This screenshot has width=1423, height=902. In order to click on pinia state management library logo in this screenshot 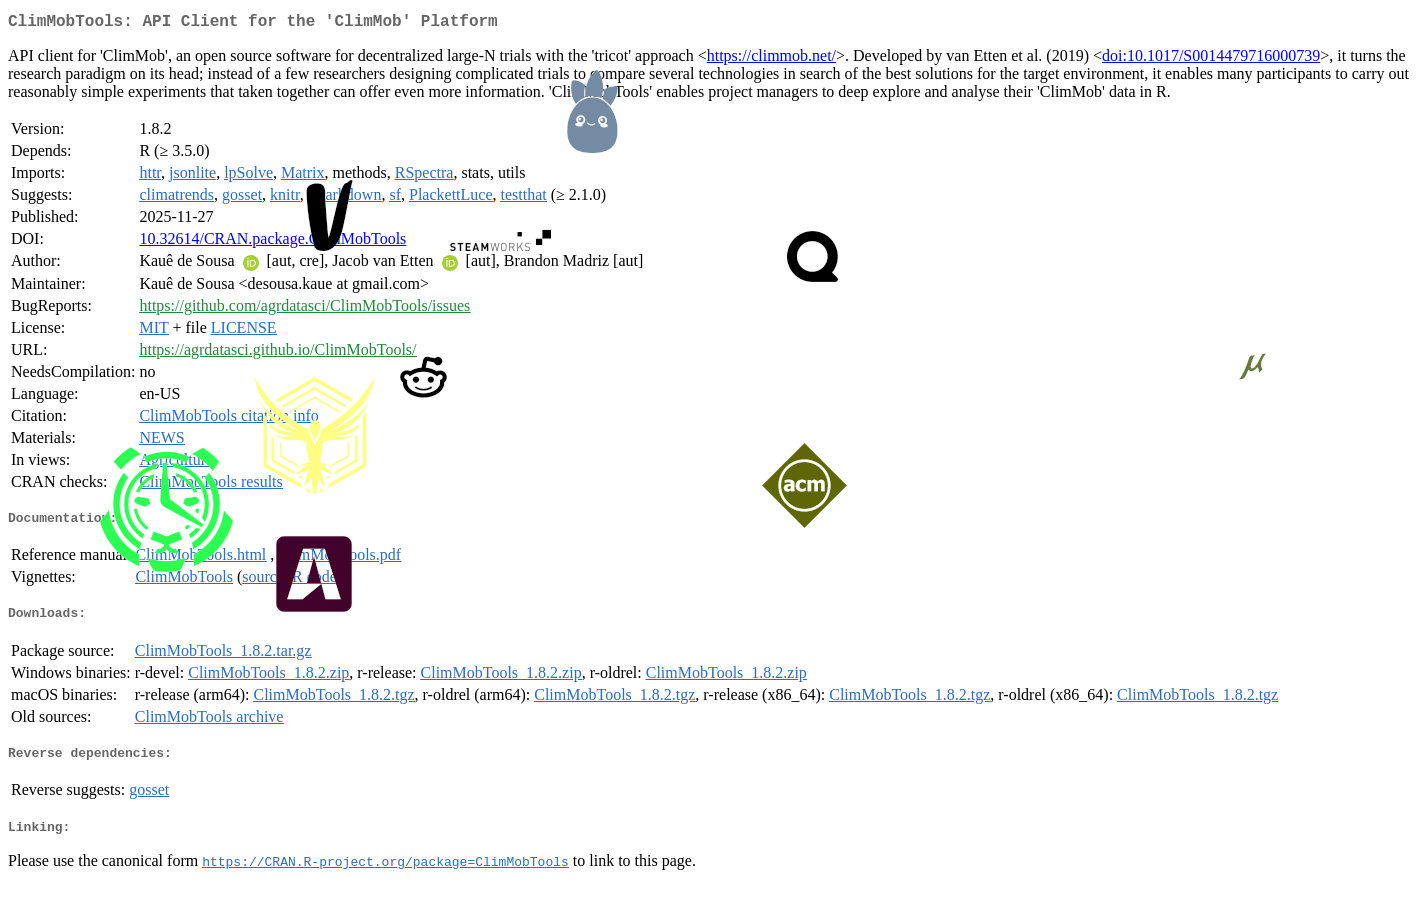, I will do `click(592, 111)`.